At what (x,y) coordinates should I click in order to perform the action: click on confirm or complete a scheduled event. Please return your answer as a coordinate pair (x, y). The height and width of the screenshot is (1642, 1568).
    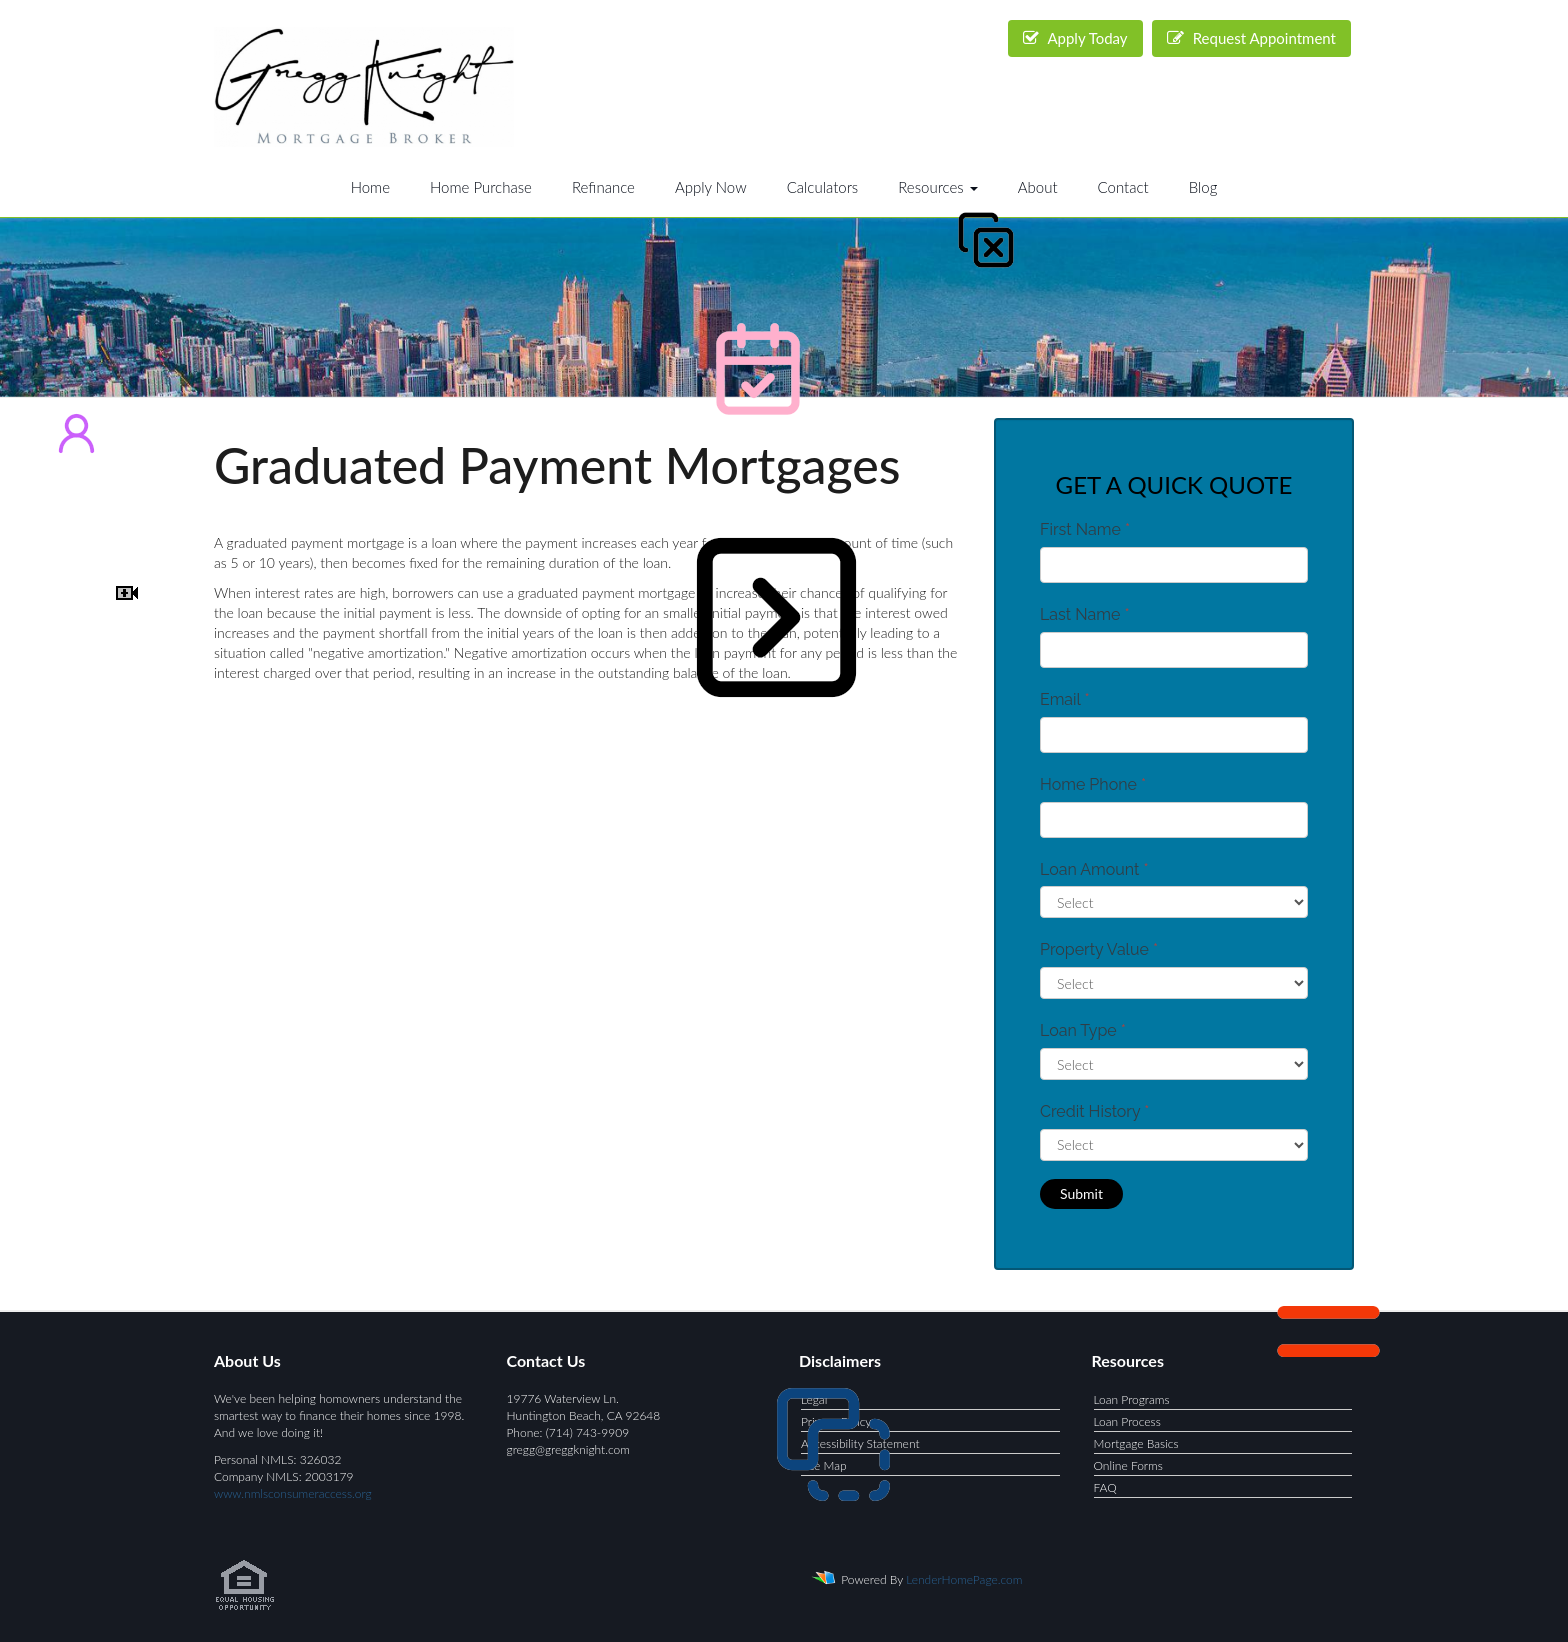
    Looking at the image, I should click on (758, 369).